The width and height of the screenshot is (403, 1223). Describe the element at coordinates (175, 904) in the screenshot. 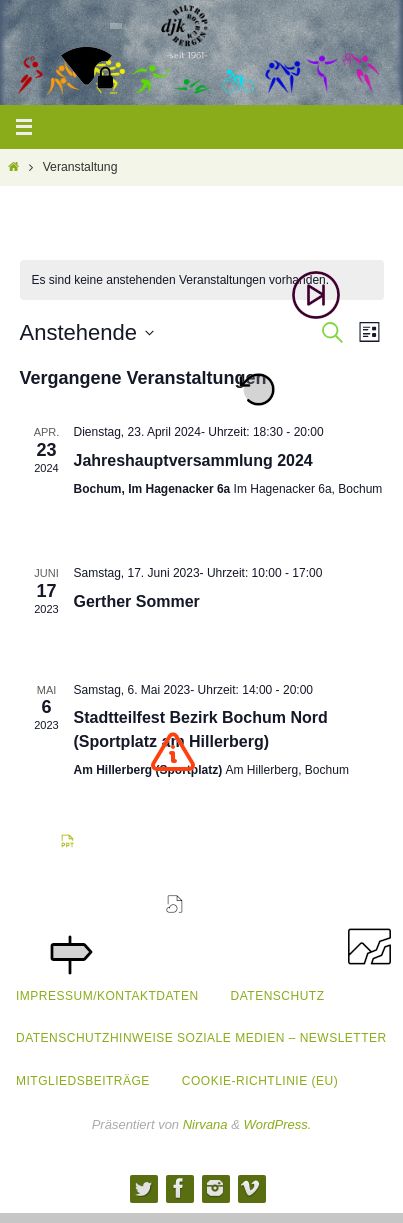

I see `access cloud-synced documents` at that location.